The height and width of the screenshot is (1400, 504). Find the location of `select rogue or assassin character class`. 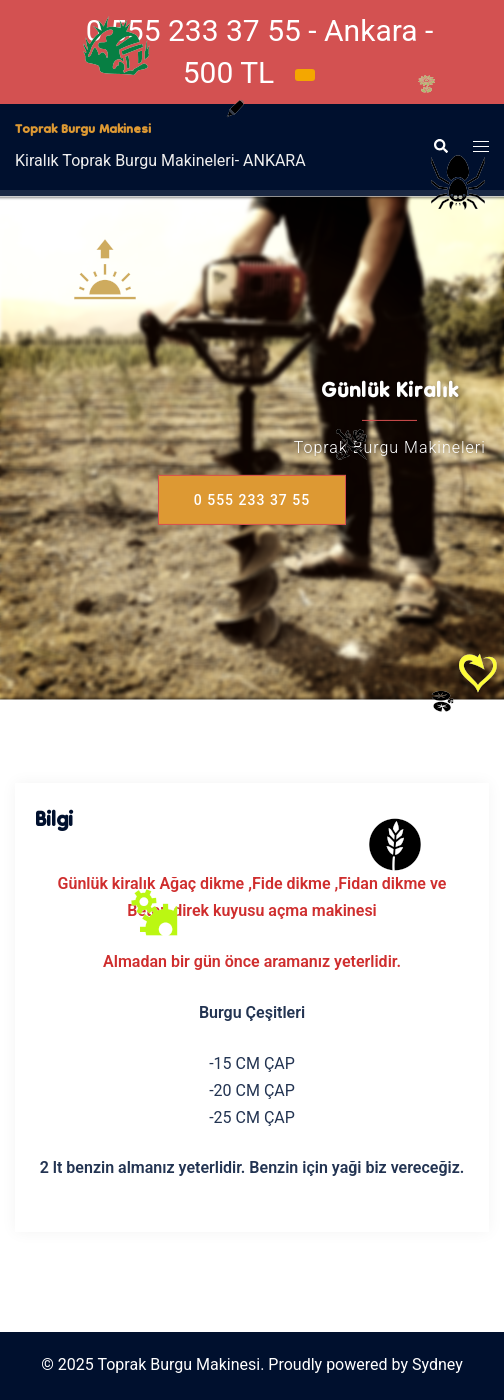

select rogue or assassin character class is located at coordinates (351, 444).